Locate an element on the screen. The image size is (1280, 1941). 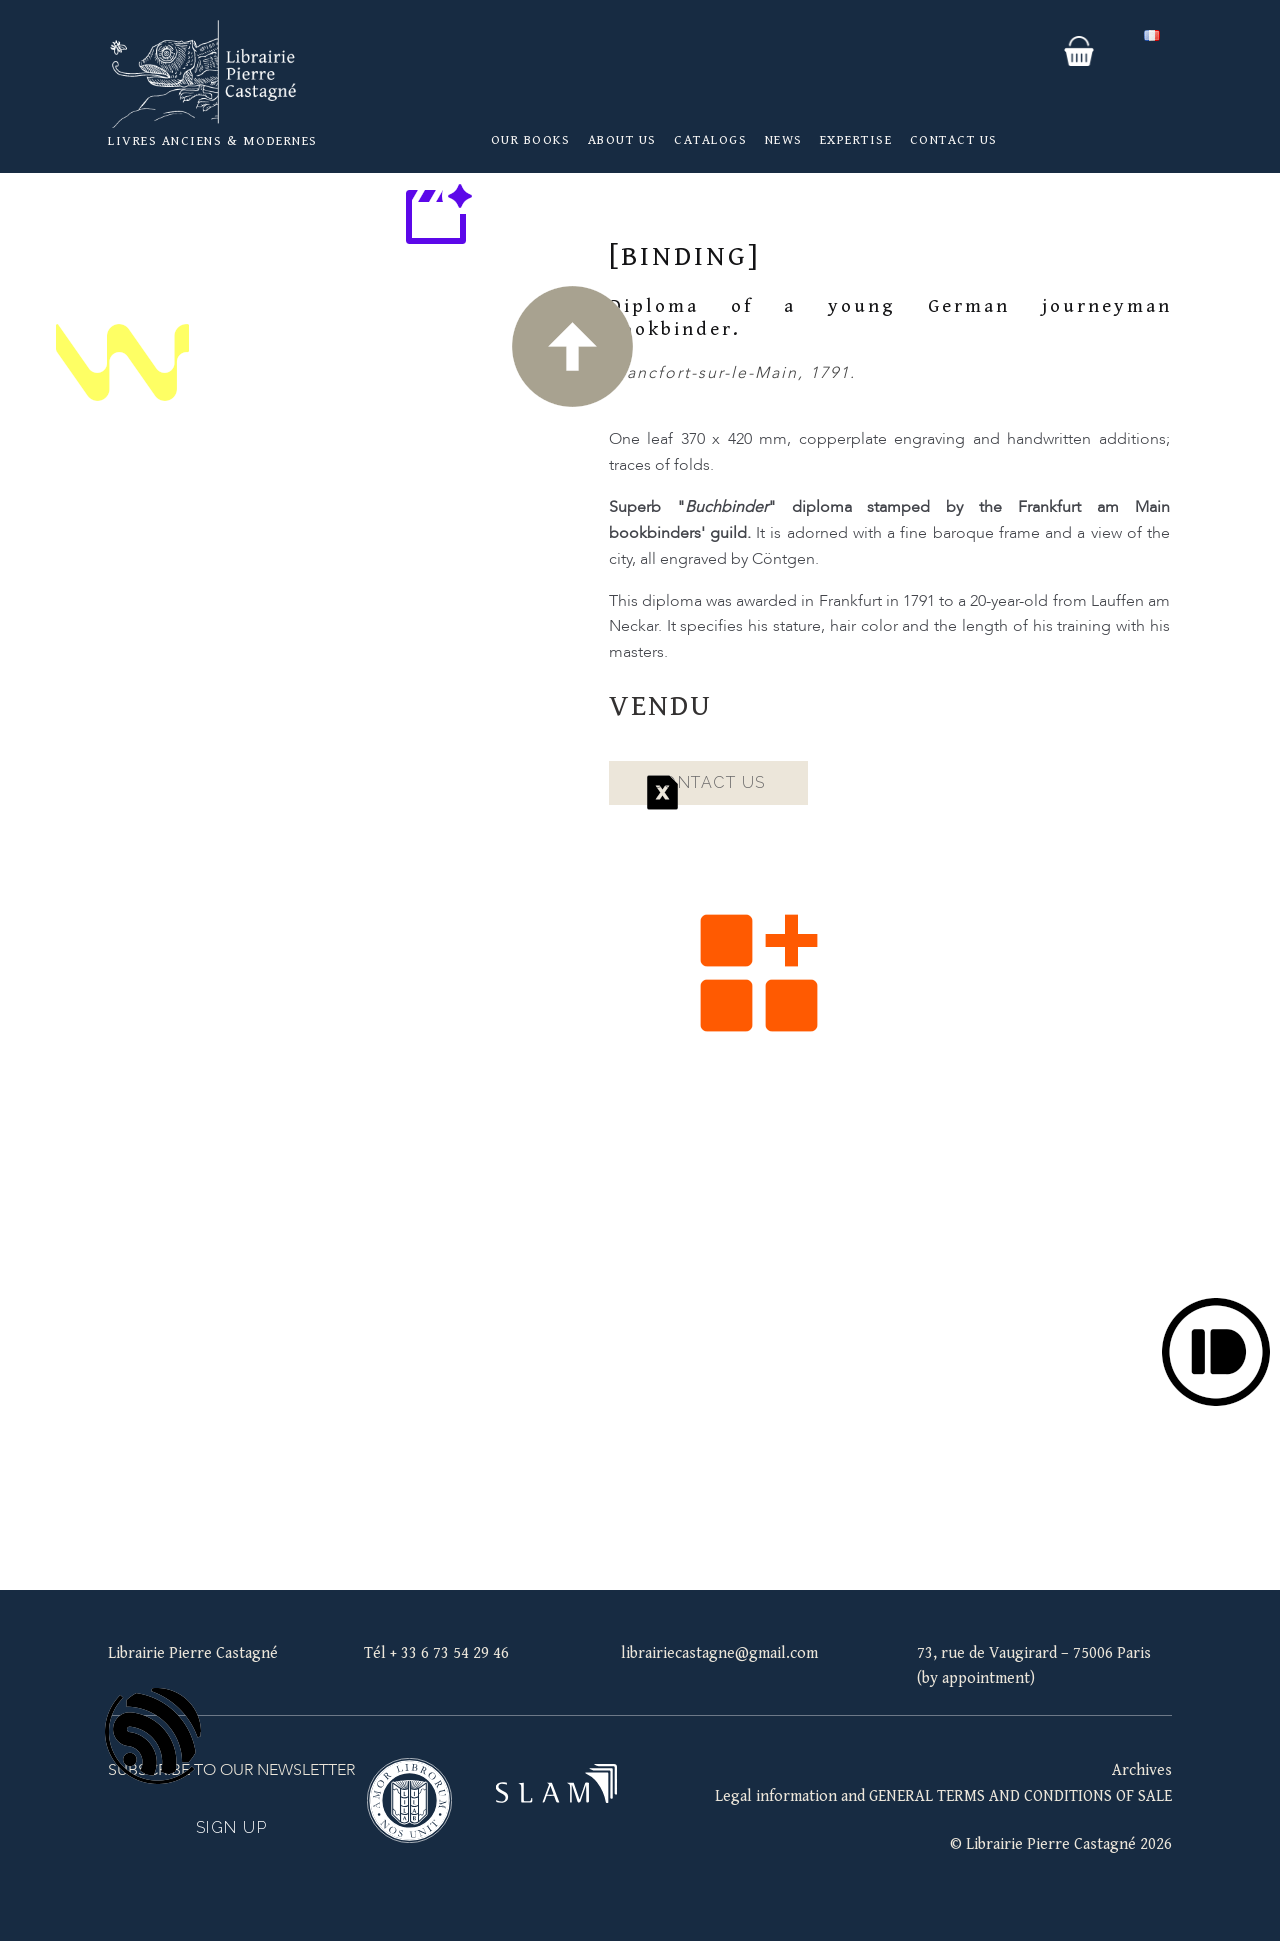
open windsurf code editor is located at coordinates (122, 362).